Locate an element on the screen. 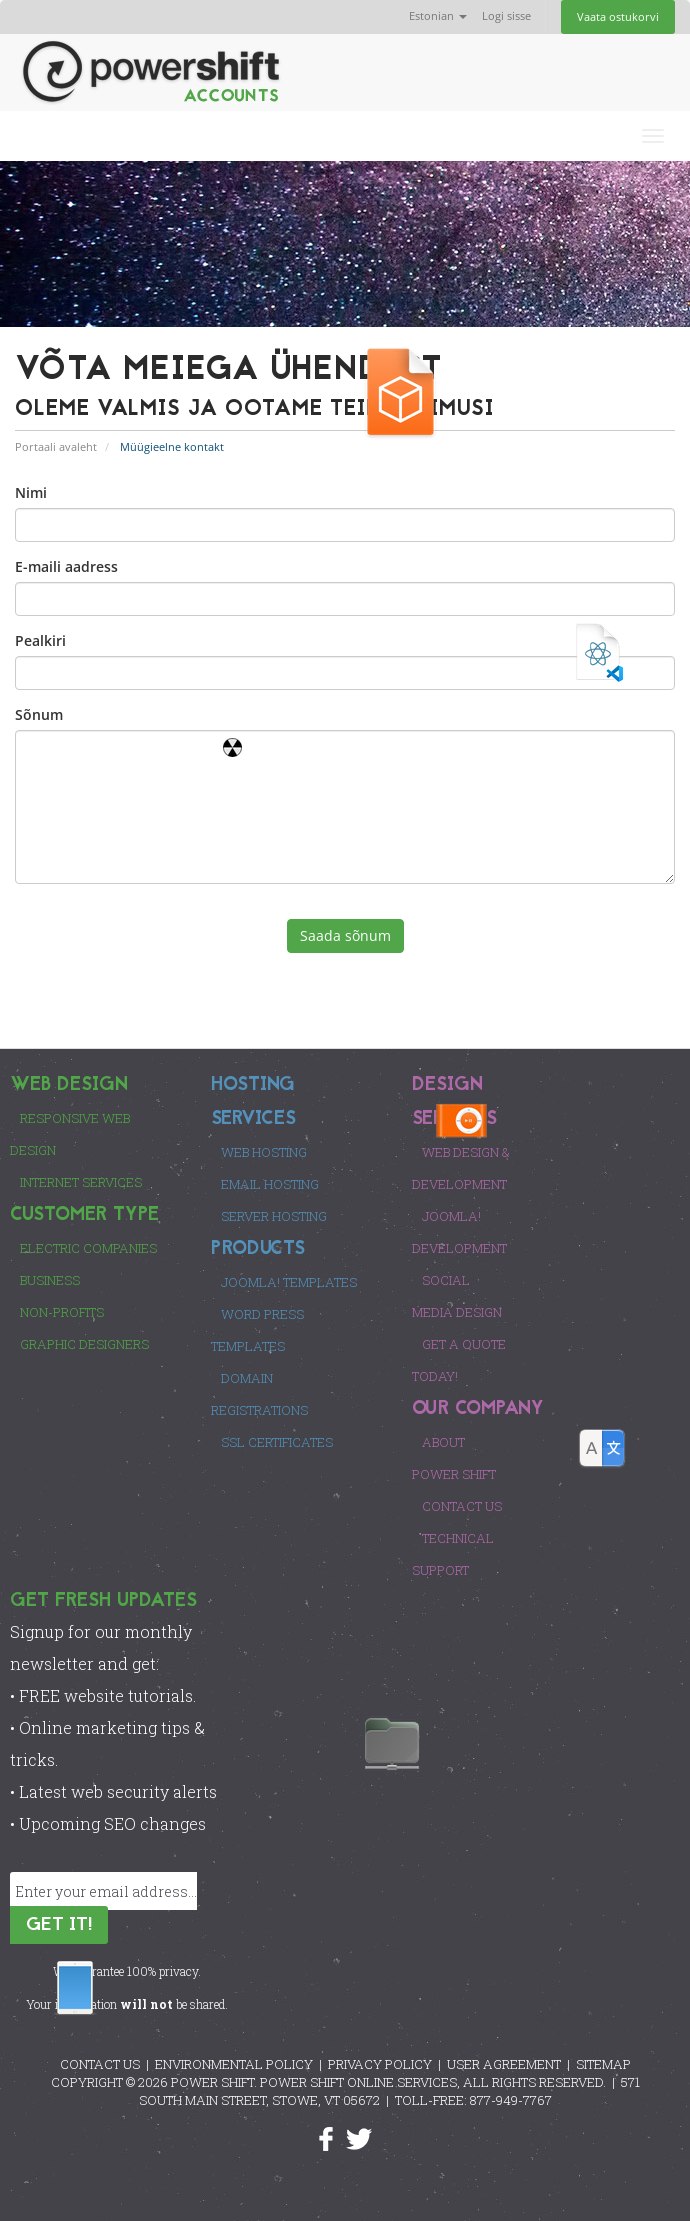  iPod shuffle device connected is located at coordinates (461, 1111).